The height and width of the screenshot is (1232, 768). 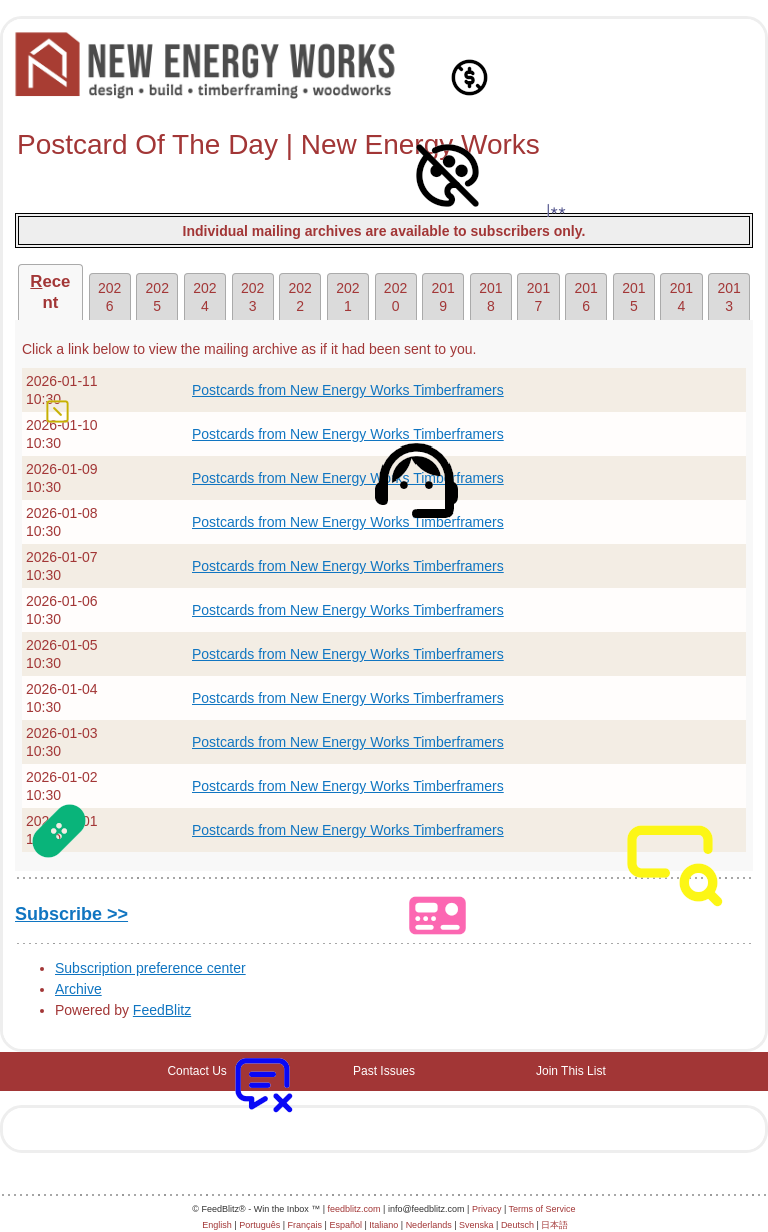 What do you see at coordinates (437, 915) in the screenshot?
I see `access digital tachograph or driver logging device` at bounding box center [437, 915].